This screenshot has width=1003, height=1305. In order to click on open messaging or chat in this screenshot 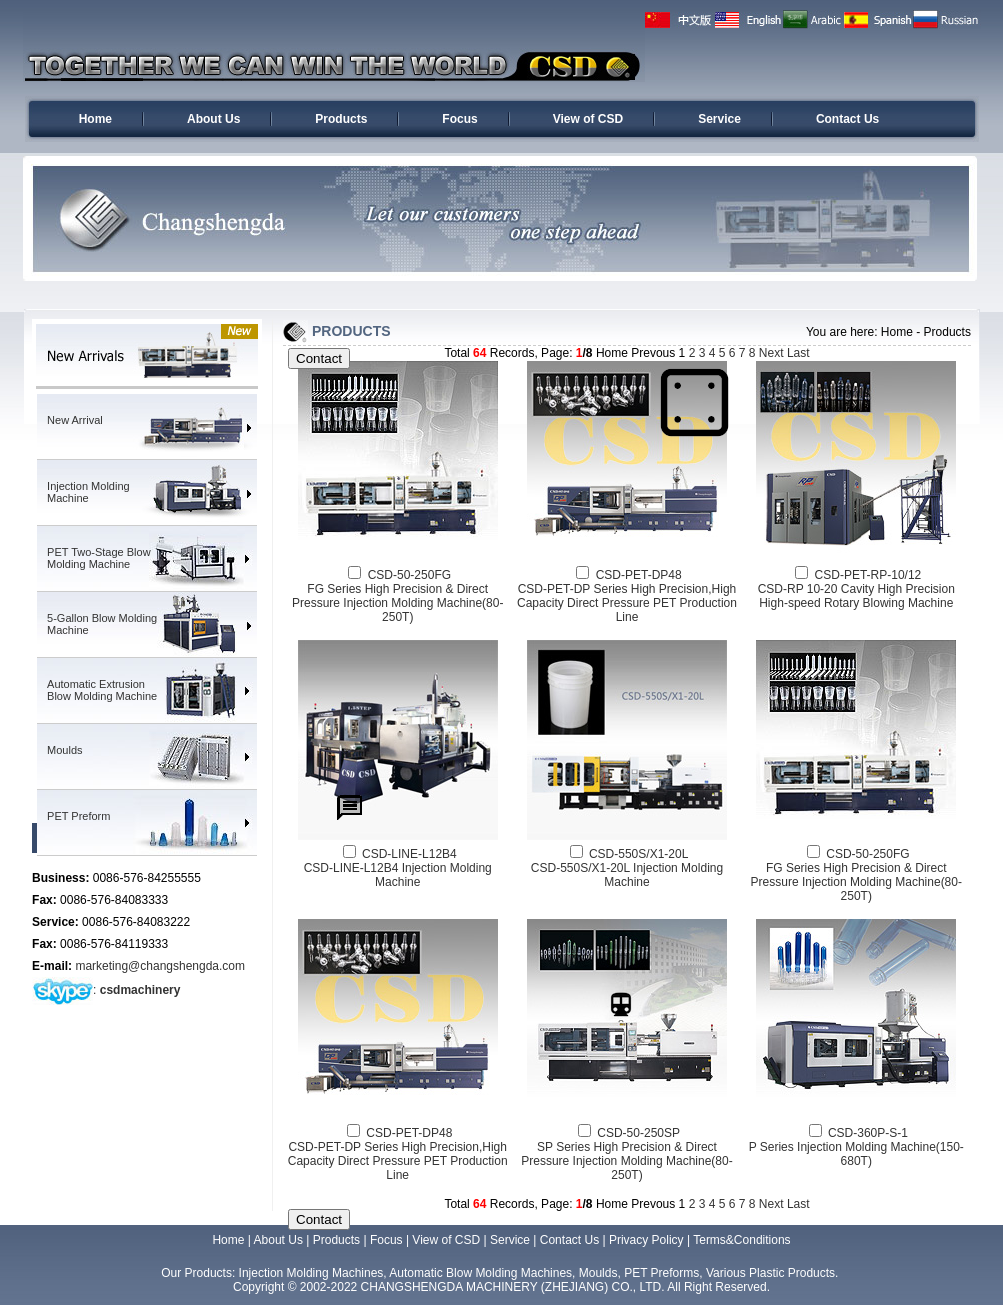, I will do `click(350, 808)`.